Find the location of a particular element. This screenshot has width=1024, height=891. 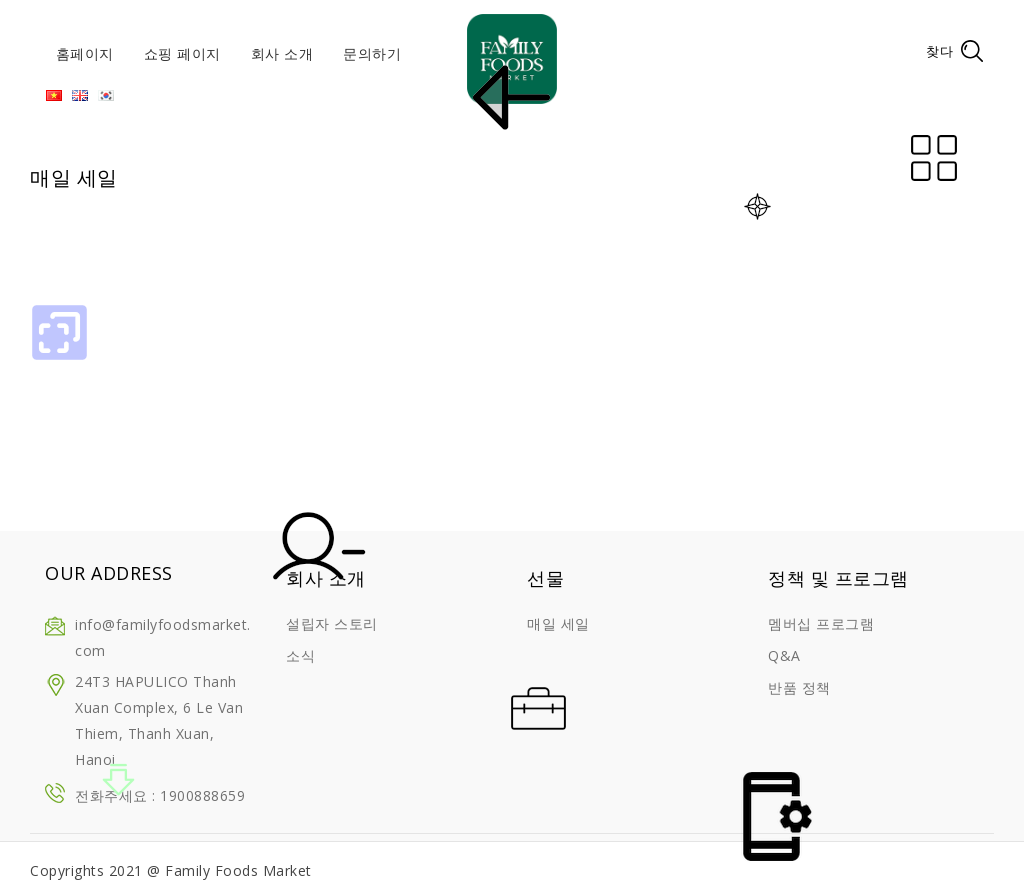

access navigation or orientation tools is located at coordinates (757, 206).